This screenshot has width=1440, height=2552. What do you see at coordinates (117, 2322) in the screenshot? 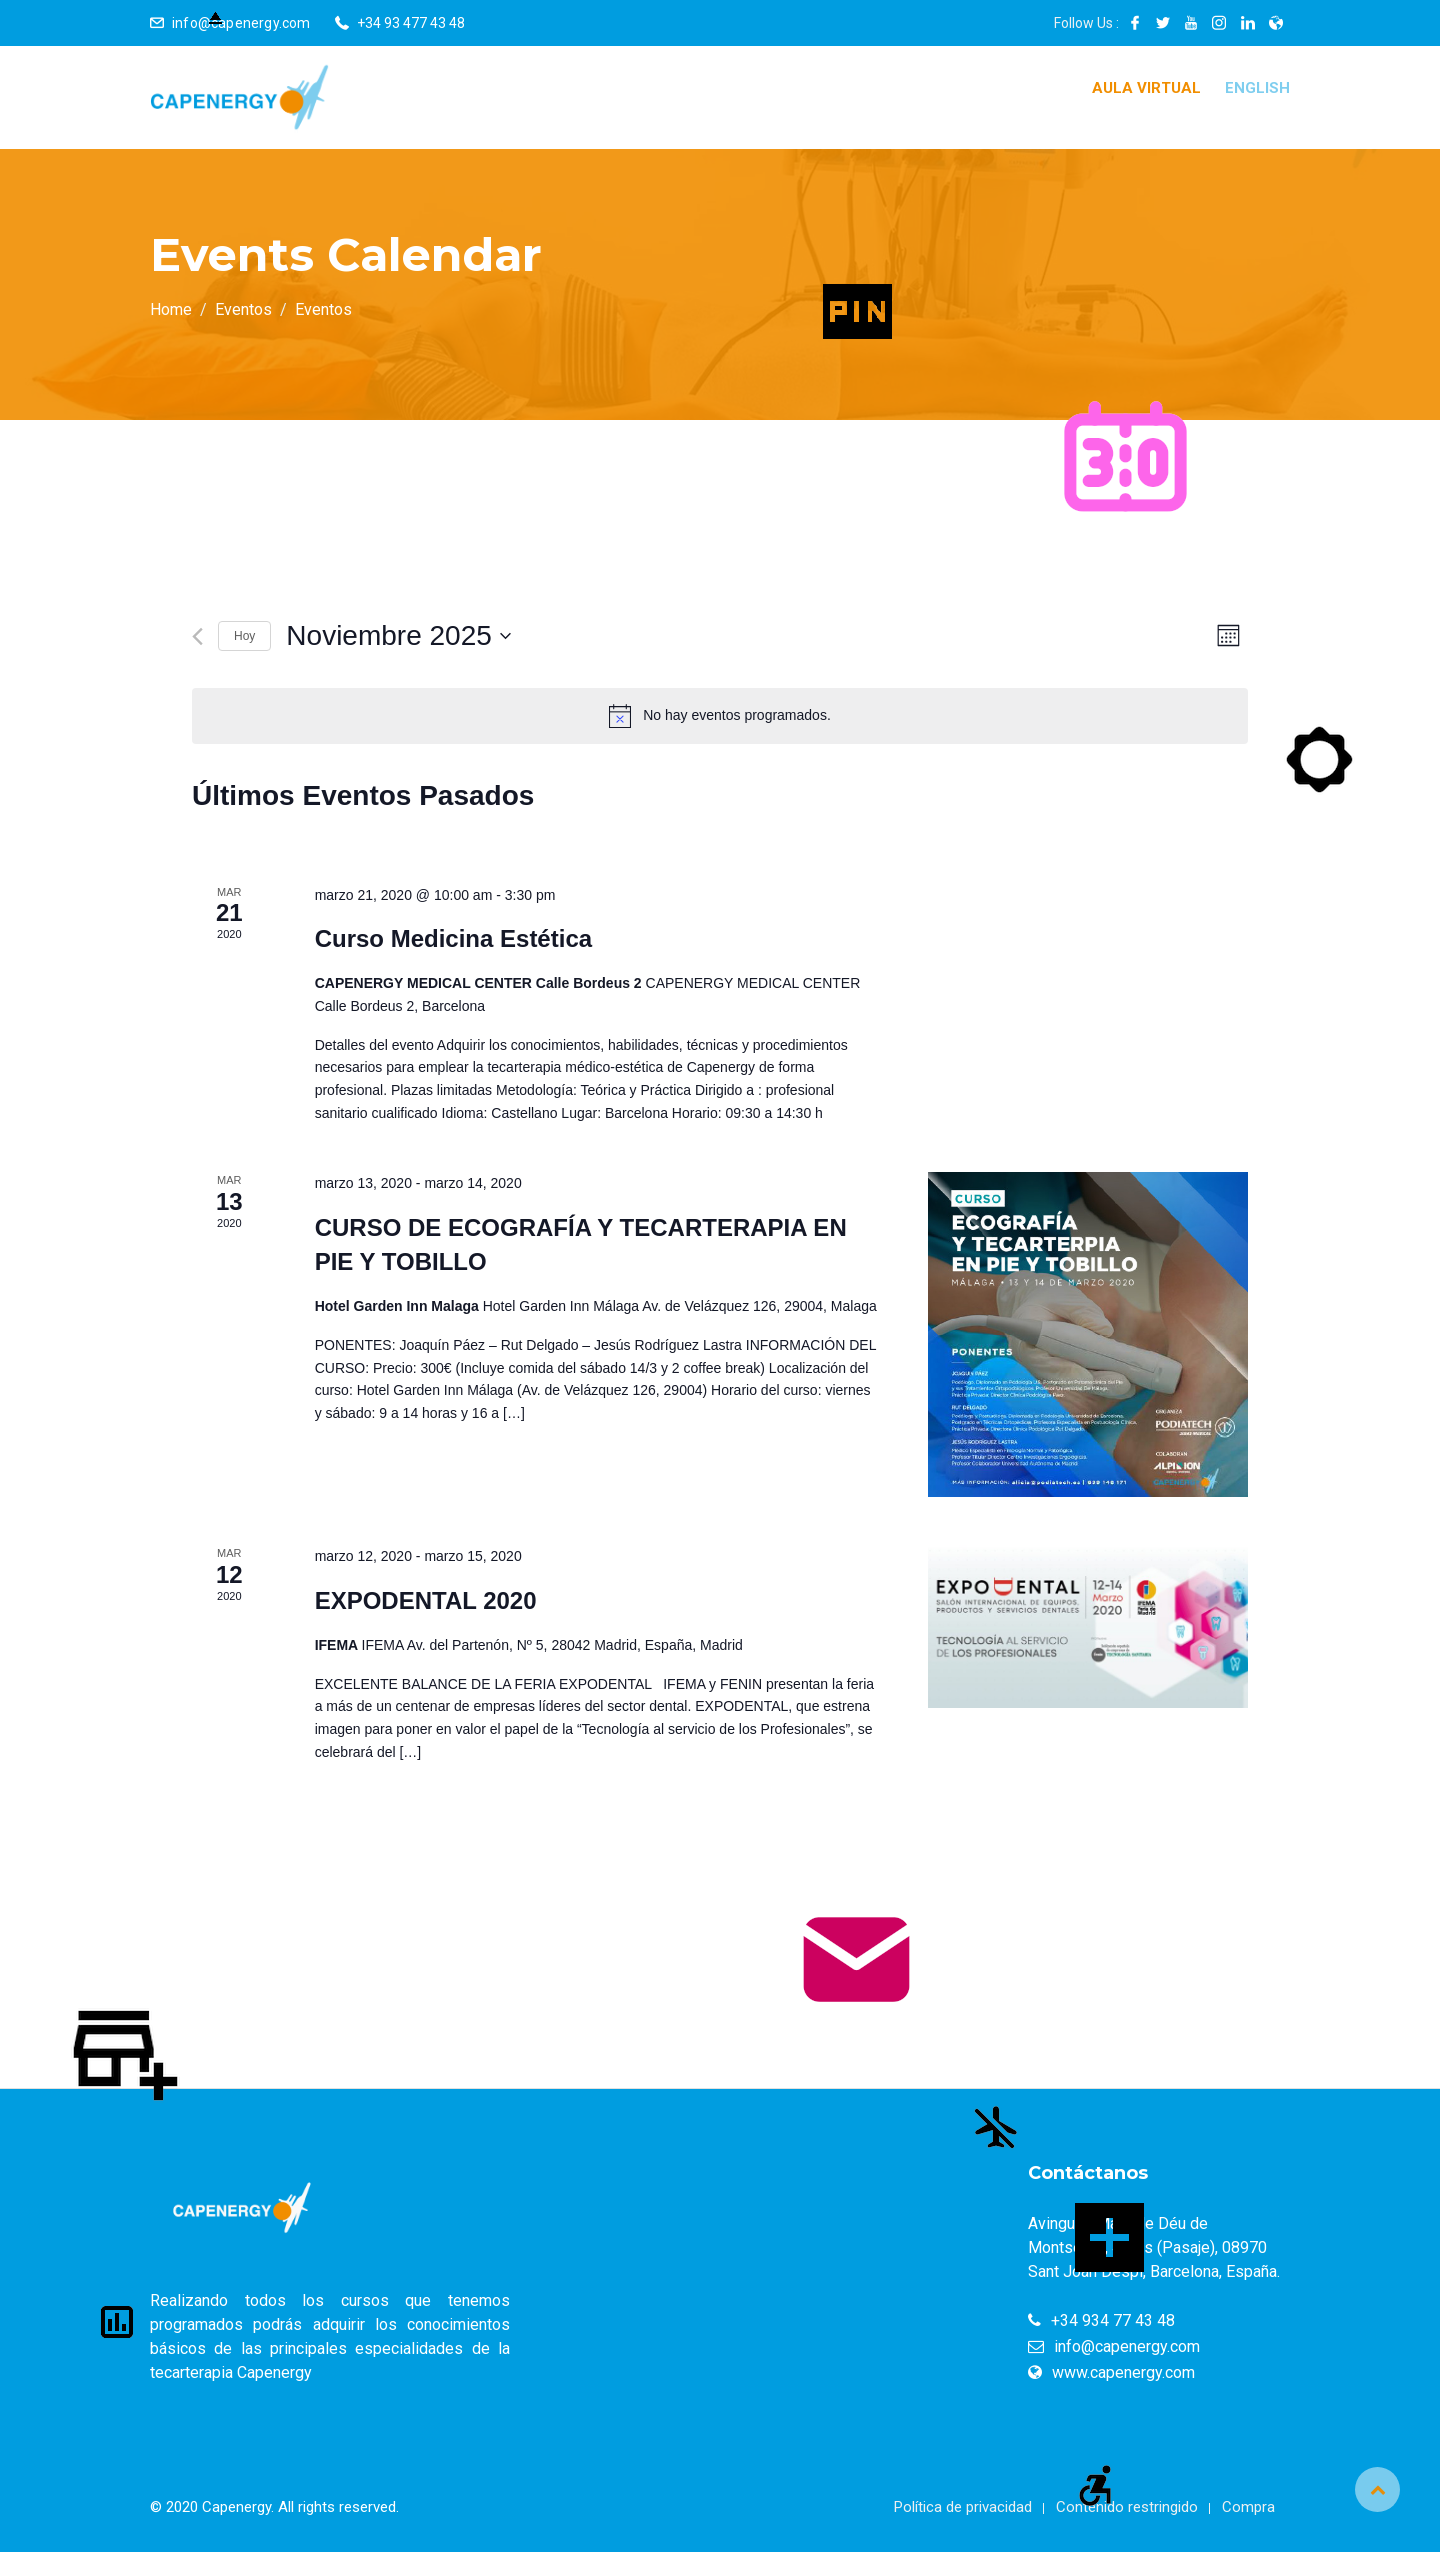
I see `insert a chart or graph into a document` at bounding box center [117, 2322].